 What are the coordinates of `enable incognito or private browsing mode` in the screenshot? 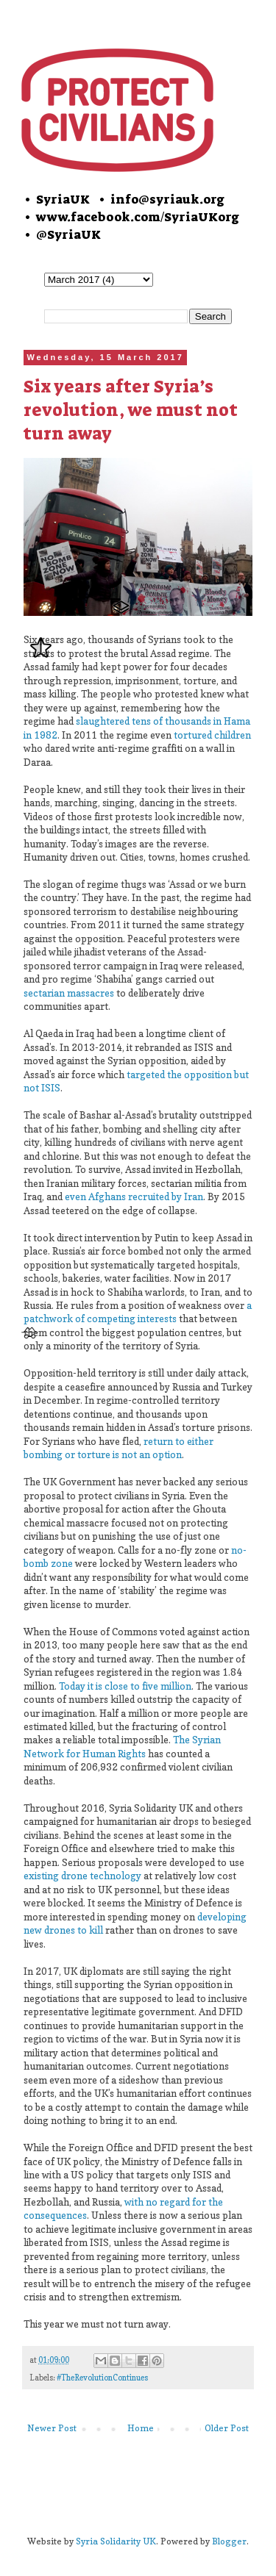 It's located at (29, 1332).